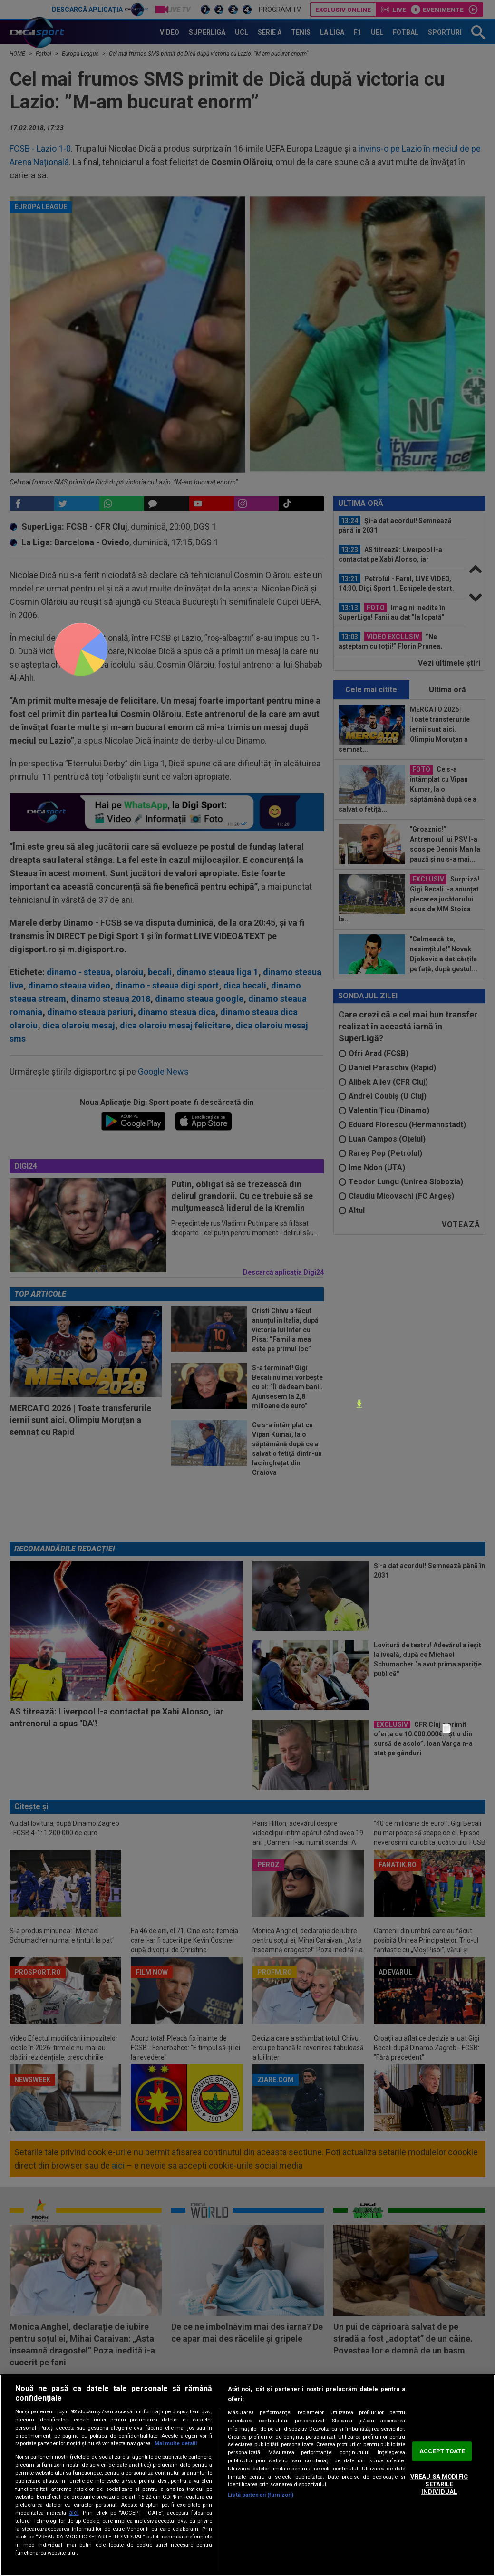  What do you see at coordinates (359, 1404) in the screenshot?
I see `save the current file` at bounding box center [359, 1404].